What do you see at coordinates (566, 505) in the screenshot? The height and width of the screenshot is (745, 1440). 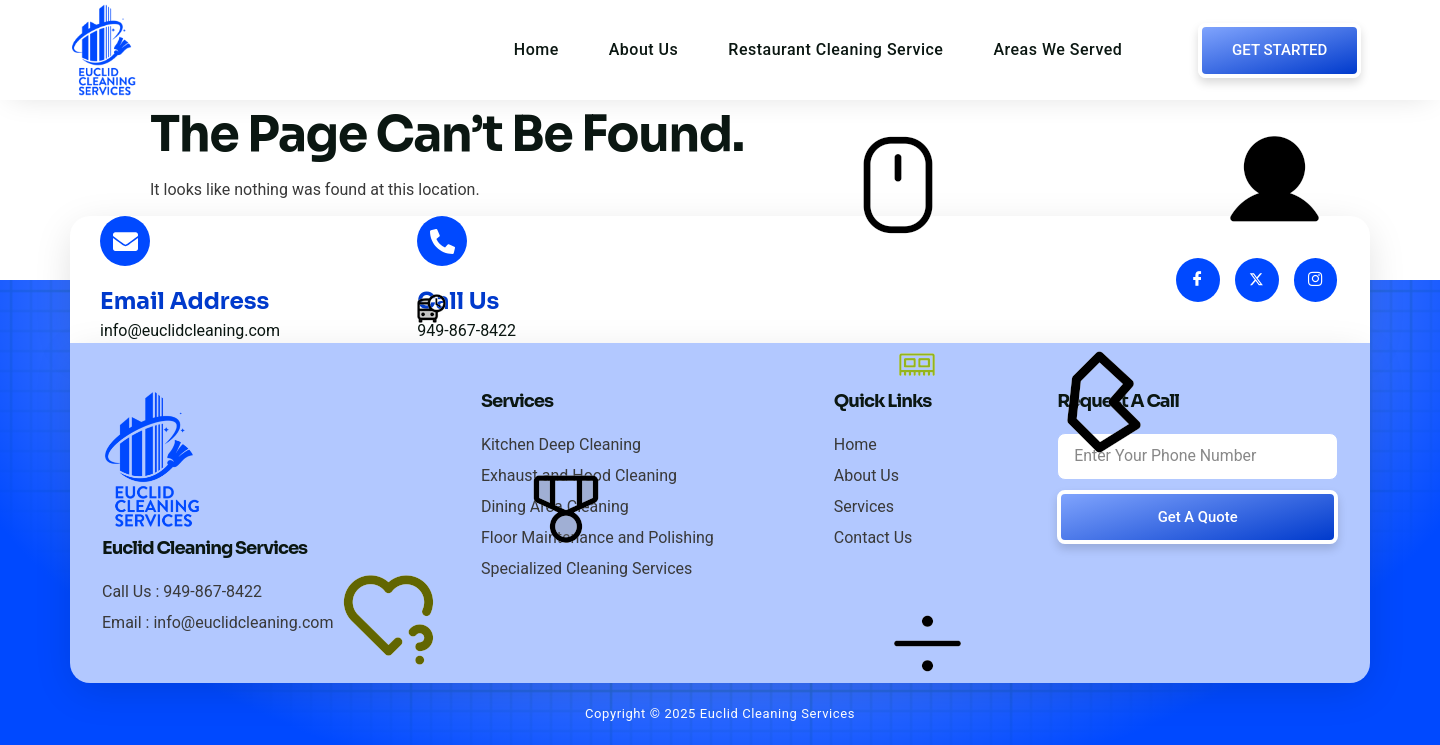 I see `view achievements or awards` at bounding box center [566, 505].